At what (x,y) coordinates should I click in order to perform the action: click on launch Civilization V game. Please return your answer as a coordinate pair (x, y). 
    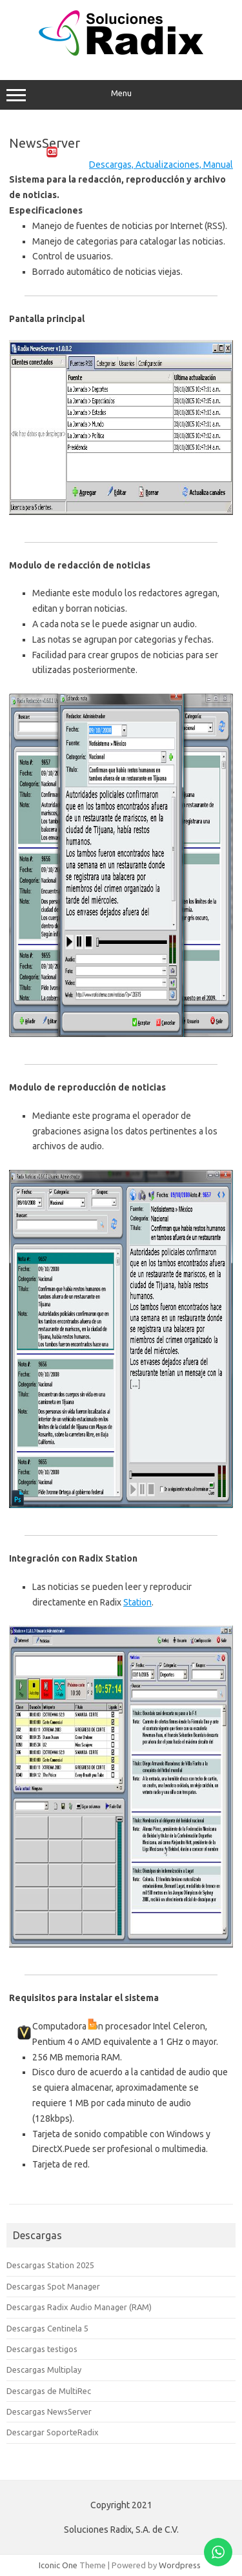
    Looking at the image, I should click on (24, 2033).